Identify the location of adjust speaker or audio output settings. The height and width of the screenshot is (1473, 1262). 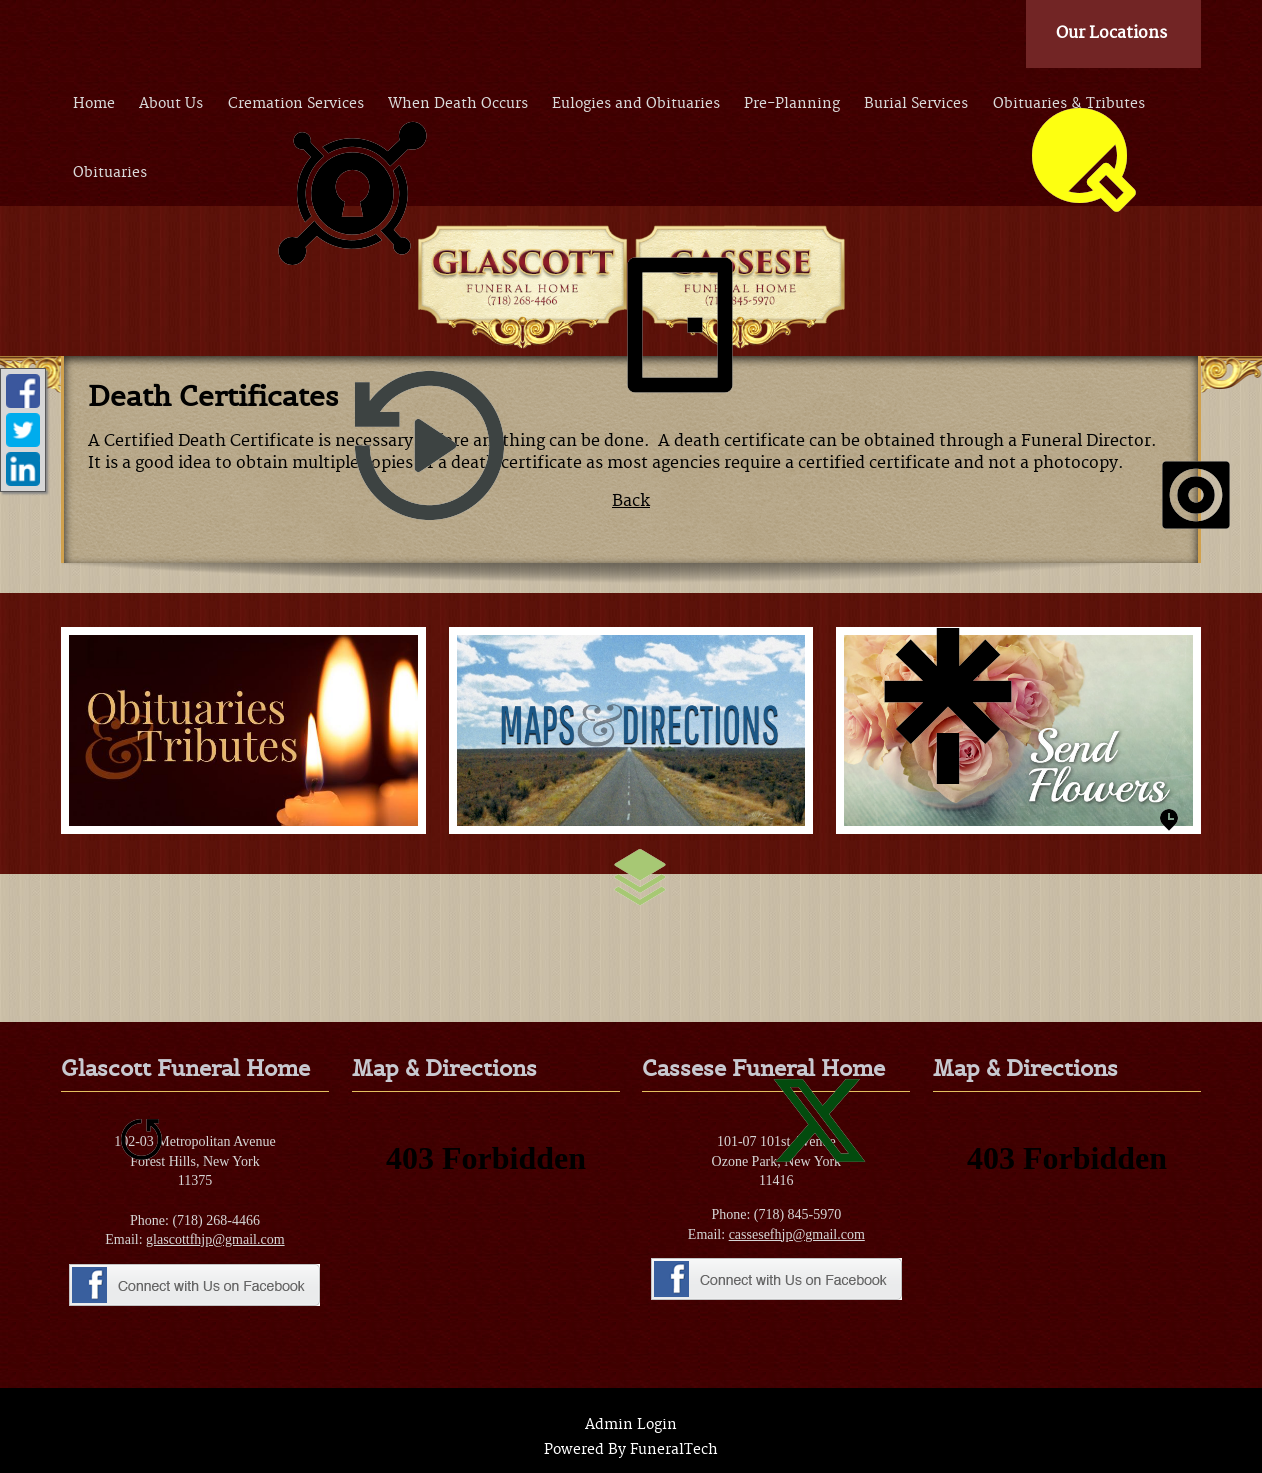
(1196, 495).